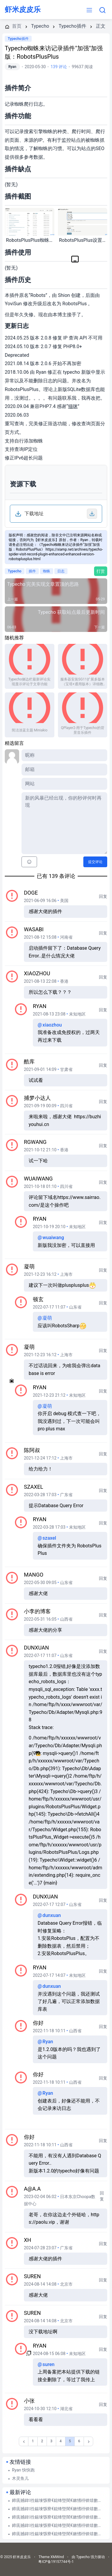  What do you see at coordinates (29, 2353) in the screenshot?
I see `bring element to front of layer stack` at bounding box center [29, 2353].